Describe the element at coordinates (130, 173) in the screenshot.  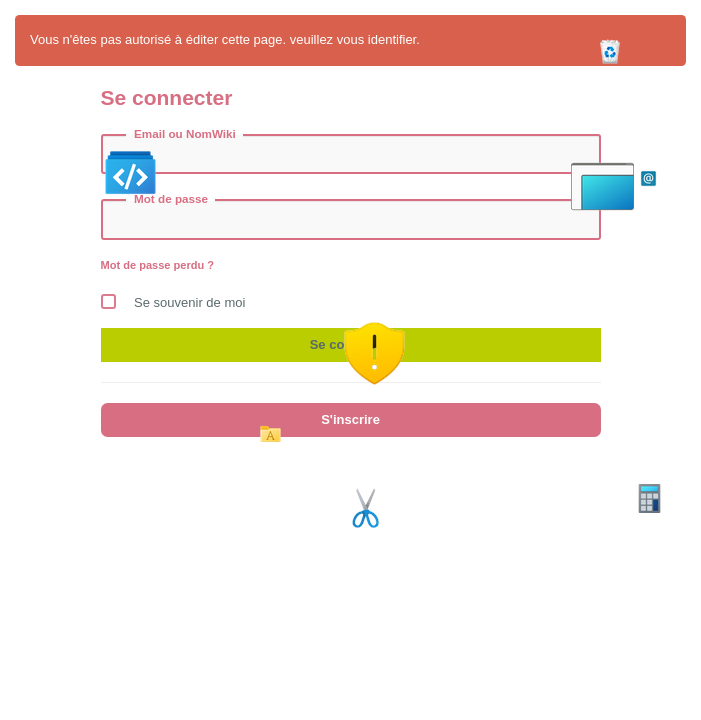
I see `open xaml application` at that location.